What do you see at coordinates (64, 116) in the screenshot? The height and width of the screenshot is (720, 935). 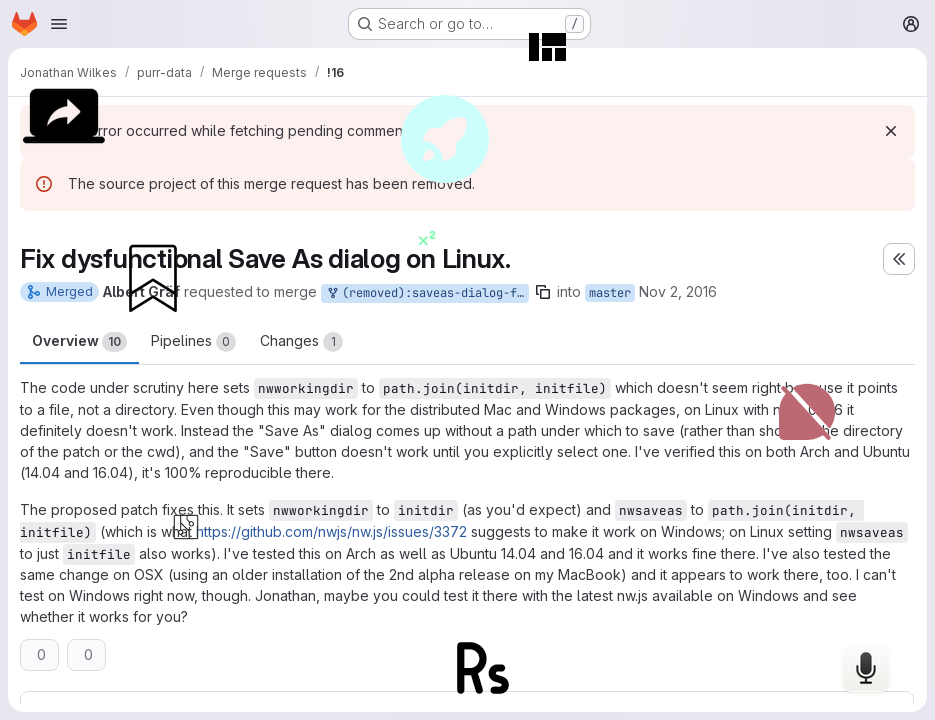 I see `share your screen with others` at bounding box center [64, 116].